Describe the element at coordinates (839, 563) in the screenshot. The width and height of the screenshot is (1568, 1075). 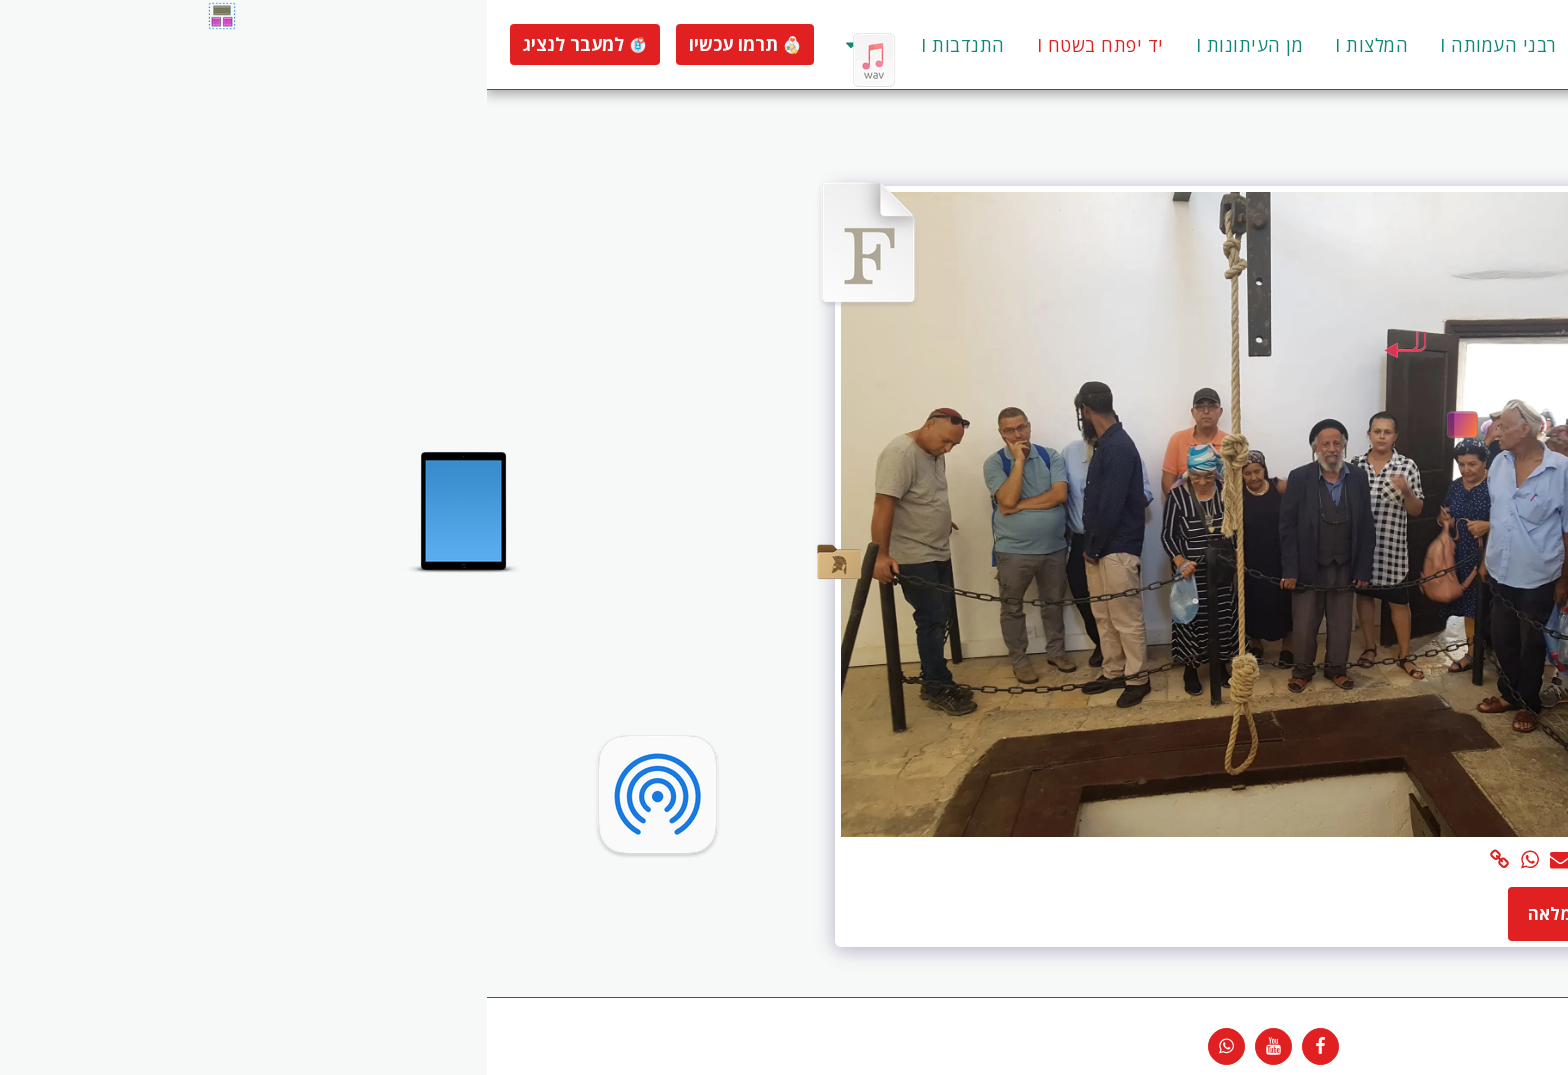
I see `folder containing historical or ancient history files` at that location.